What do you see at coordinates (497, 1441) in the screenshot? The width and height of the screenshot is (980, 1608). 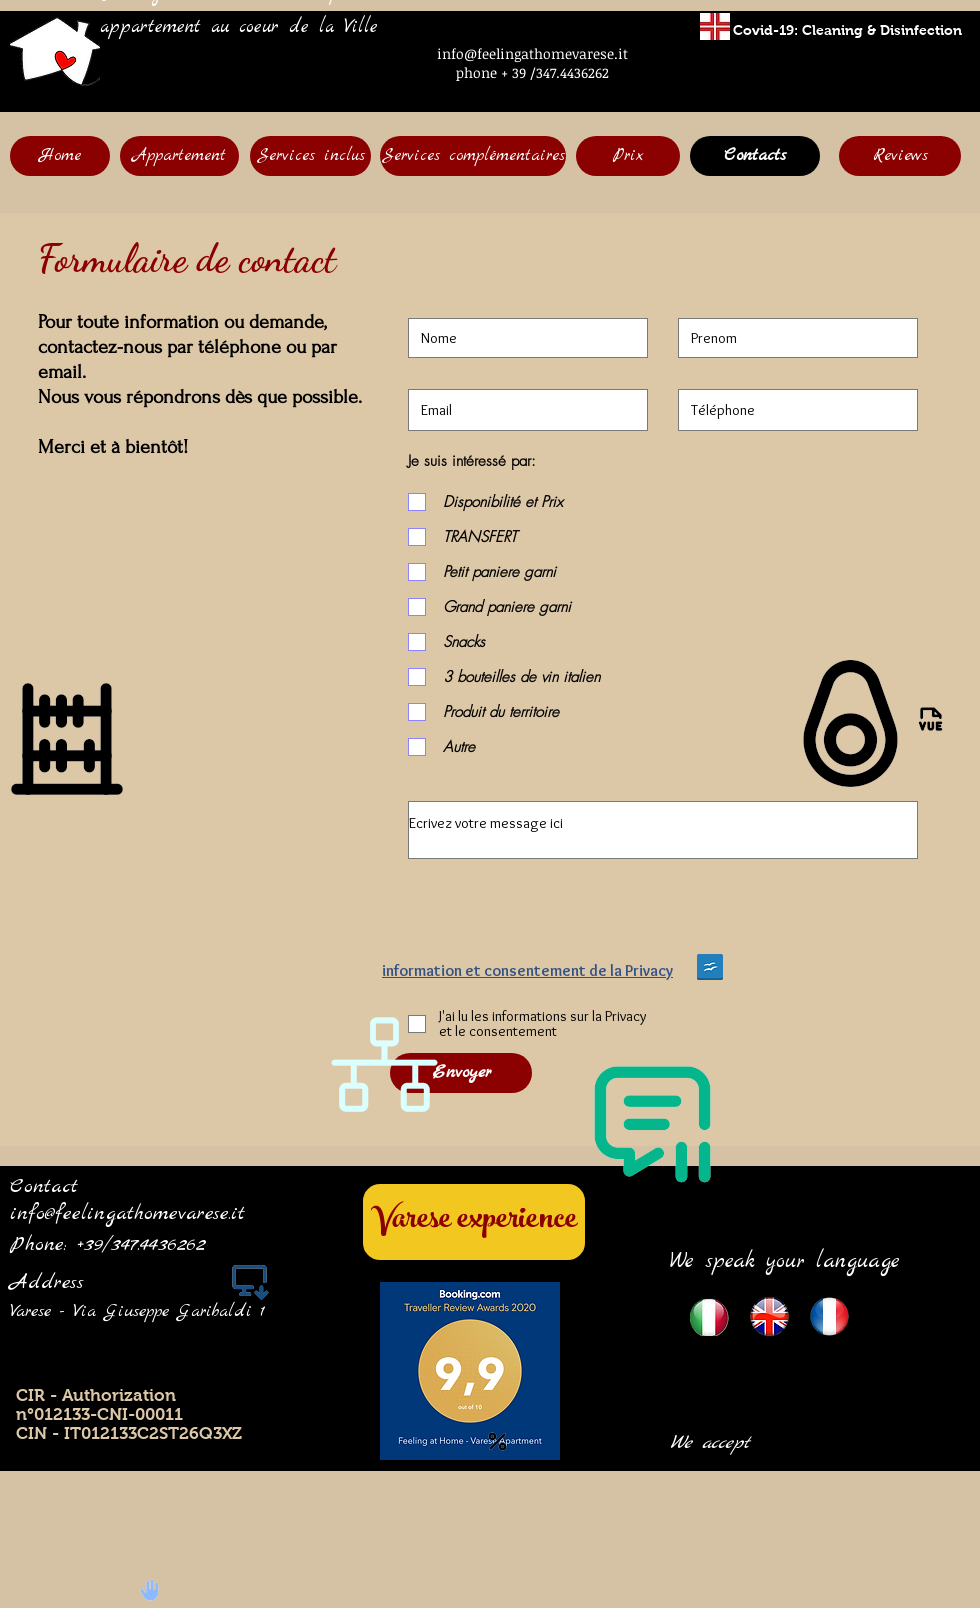 I see `view discount or sale pricing` at bounding box center [497, 1441].